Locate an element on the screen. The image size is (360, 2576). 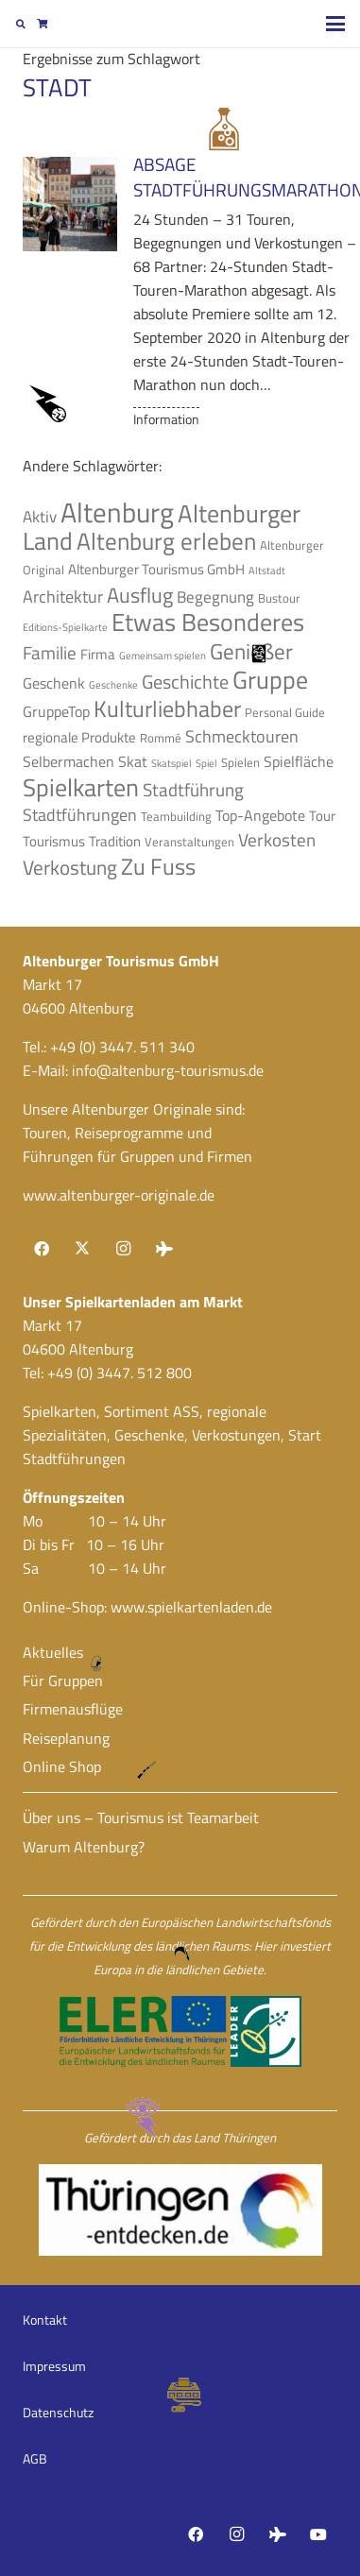
play a wild card or joker in a card game is located at coordinates (259, 654).